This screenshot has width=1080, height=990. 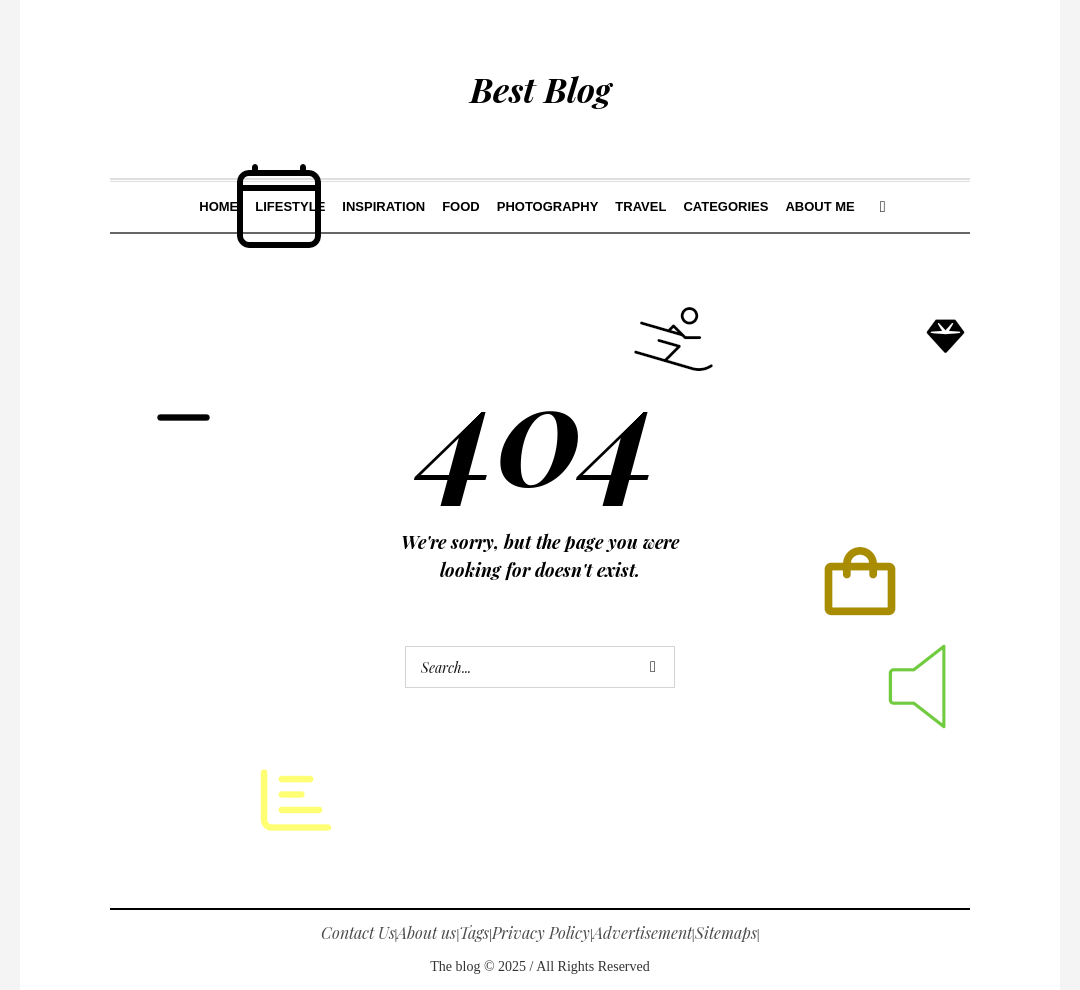 What do you see at coordinates (673, 340) in the screenshot?
I see `access ski resort or winter sports information` at bounding box center [673, 340].